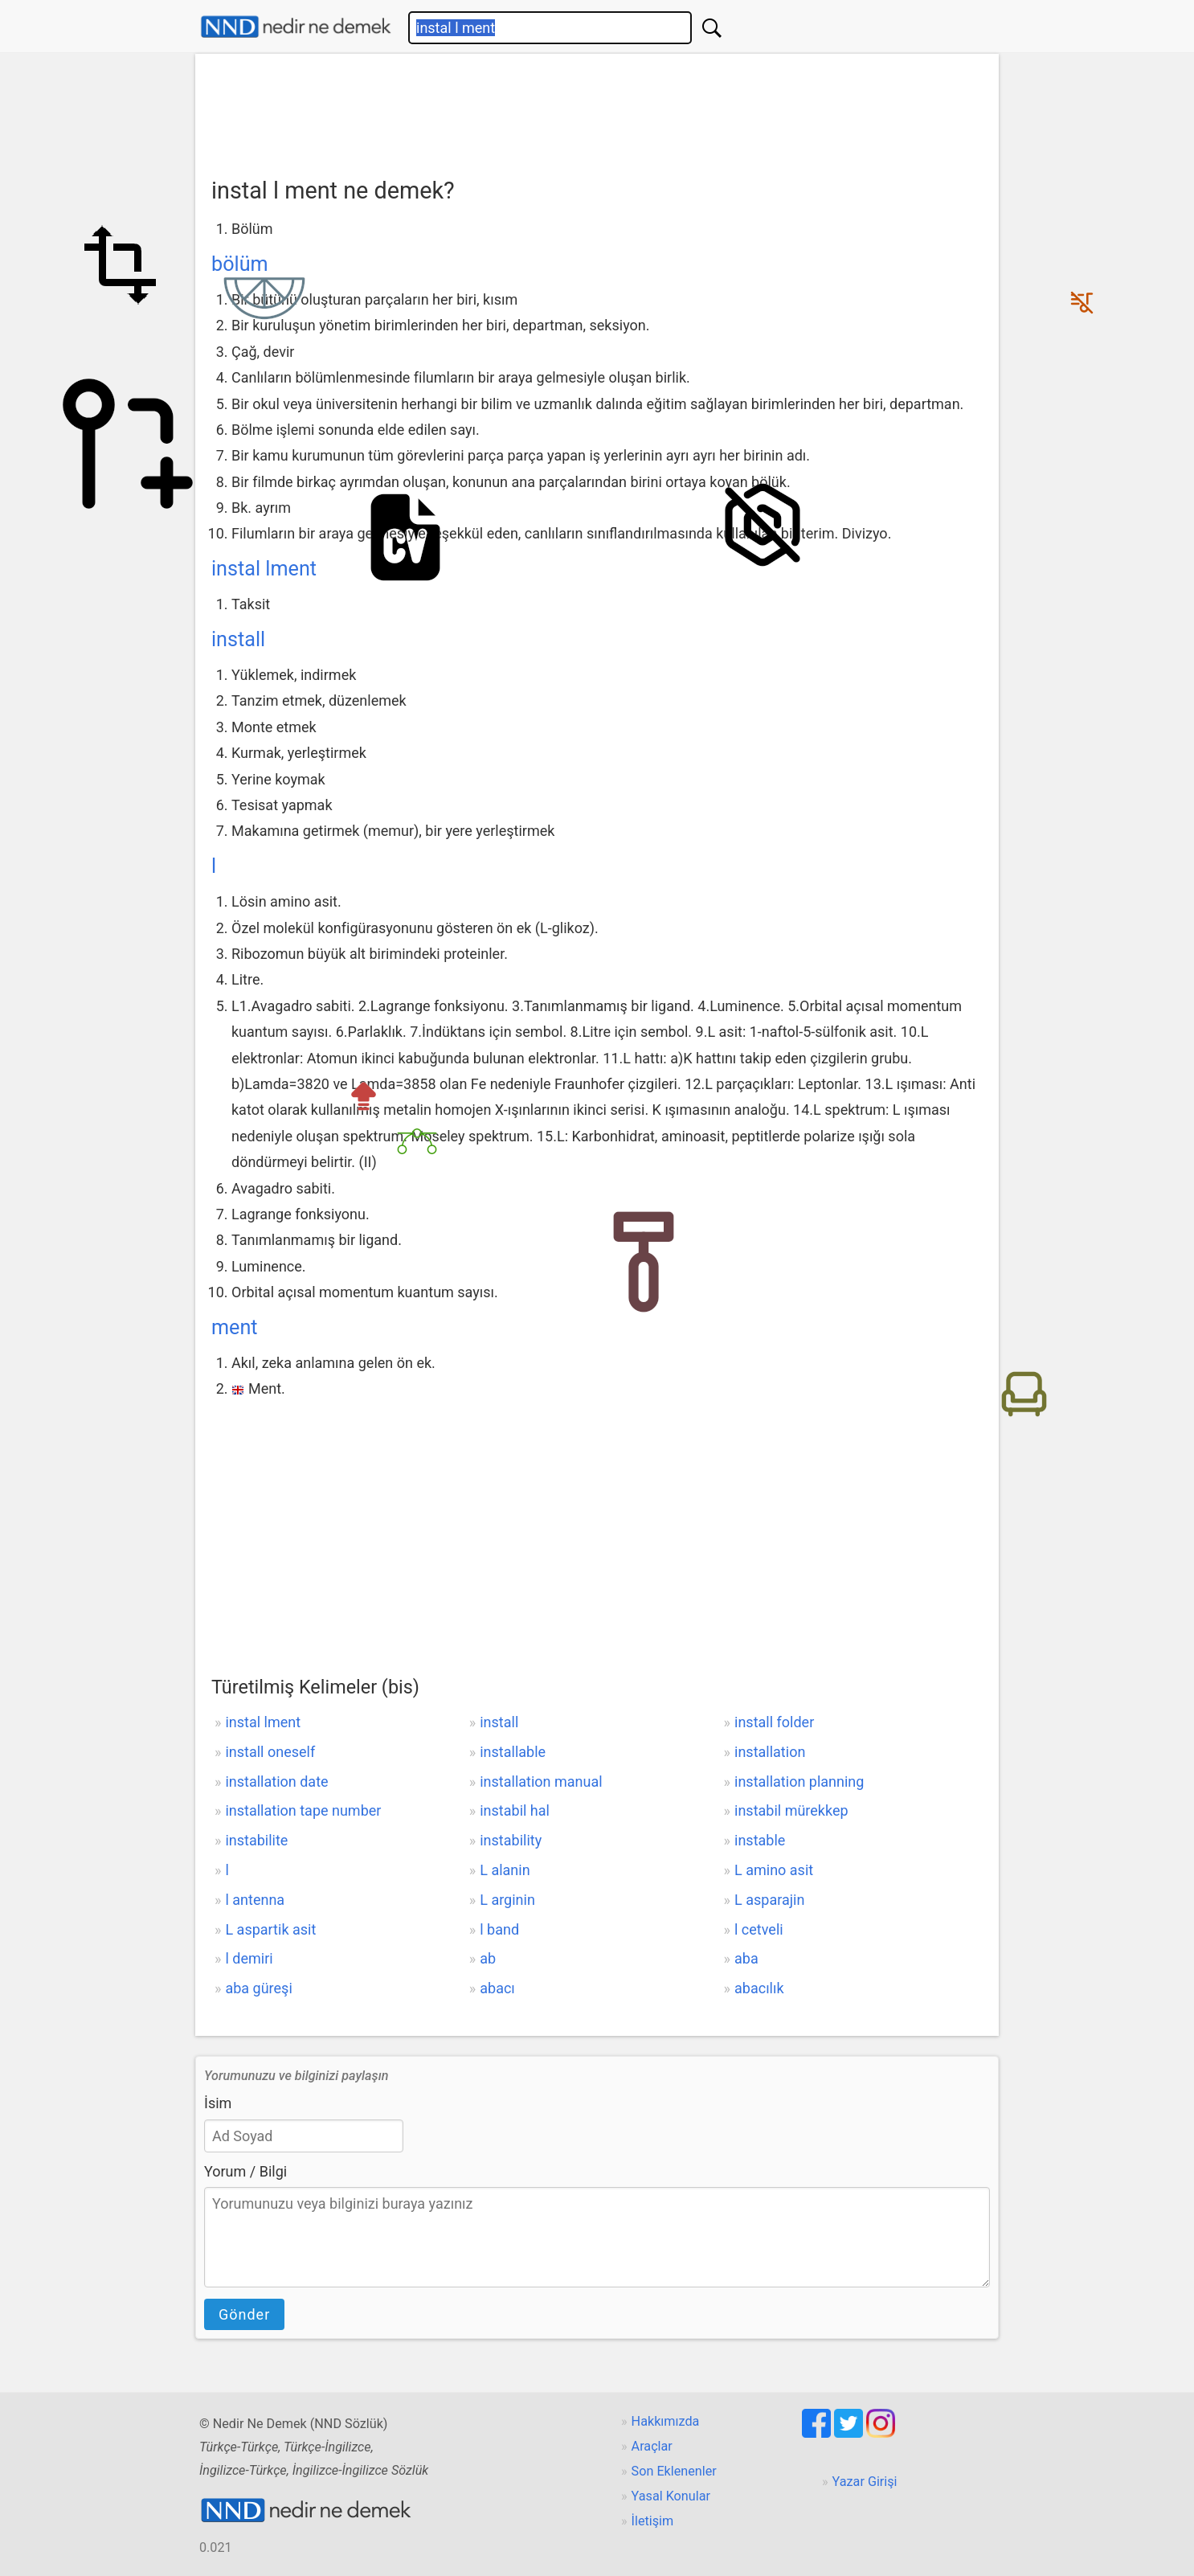  Describe the element at coordinates (264, 292) in the screenshot. I see `indicates citrus or fruit-related content` at that location.